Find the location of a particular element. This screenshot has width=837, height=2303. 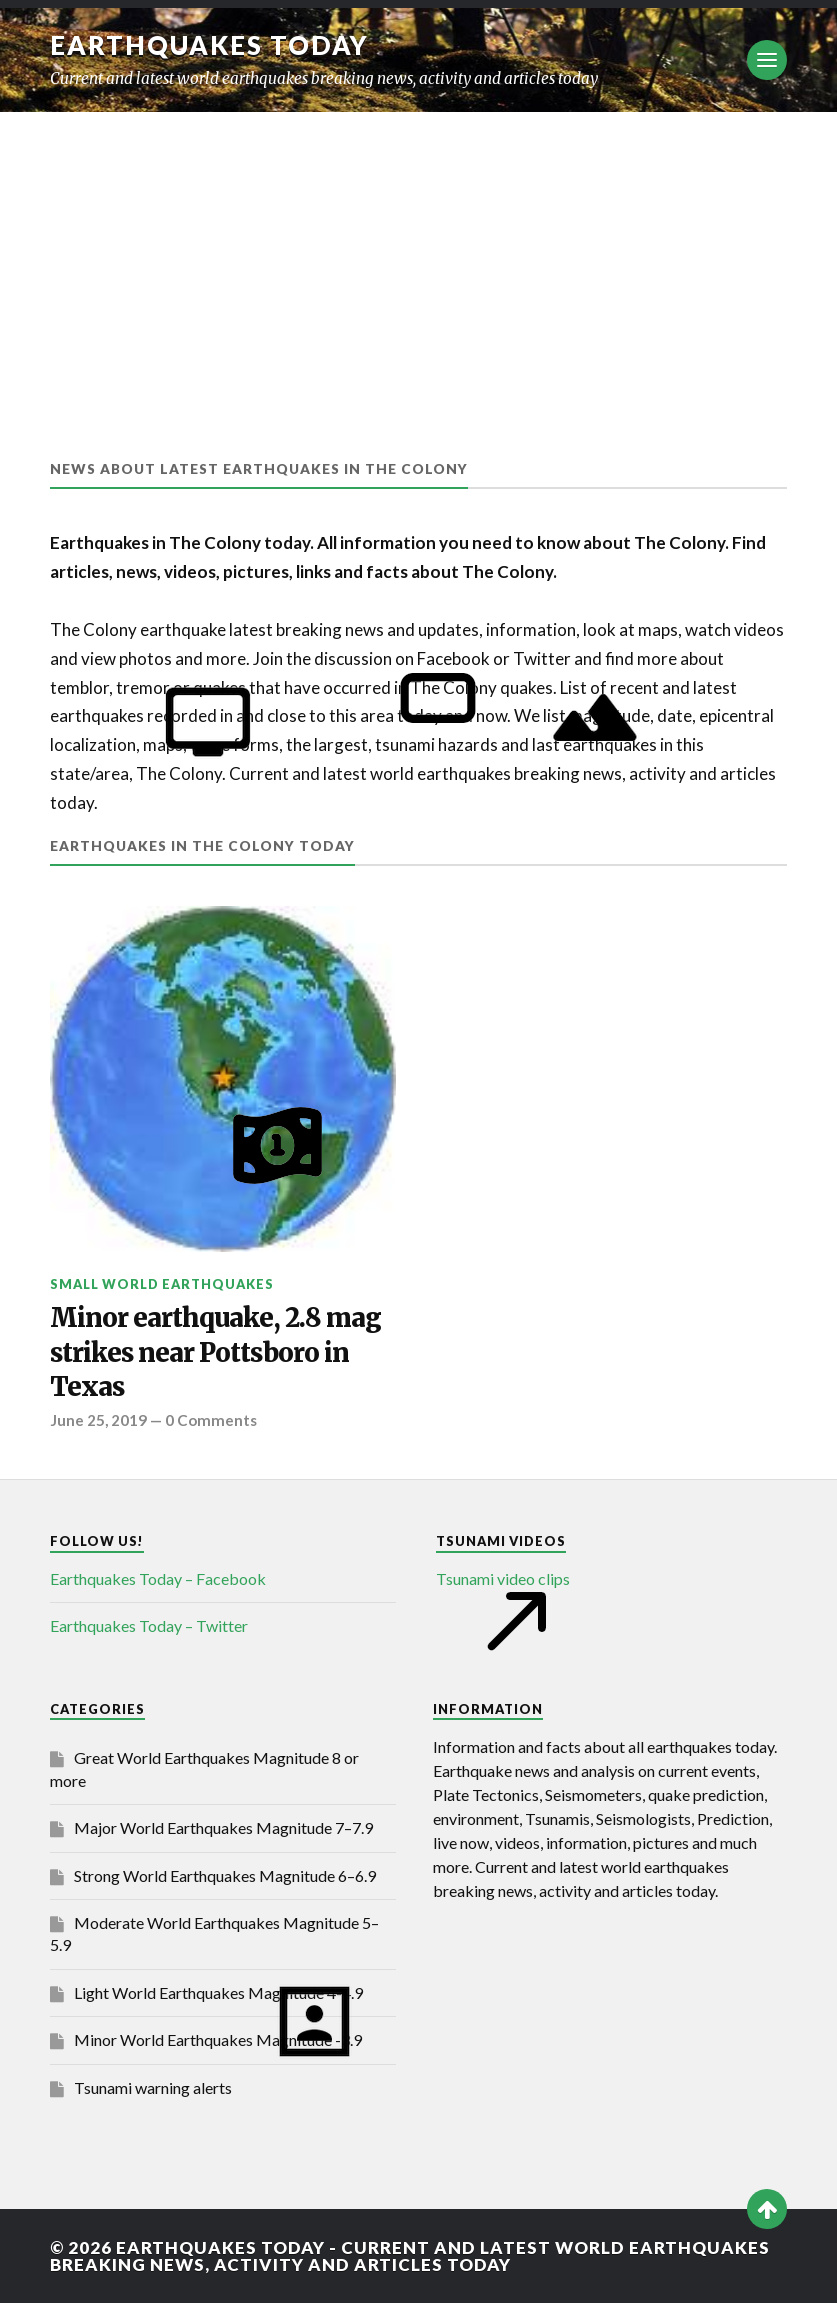

access tv or display settings is located at coordinates (208, 722).